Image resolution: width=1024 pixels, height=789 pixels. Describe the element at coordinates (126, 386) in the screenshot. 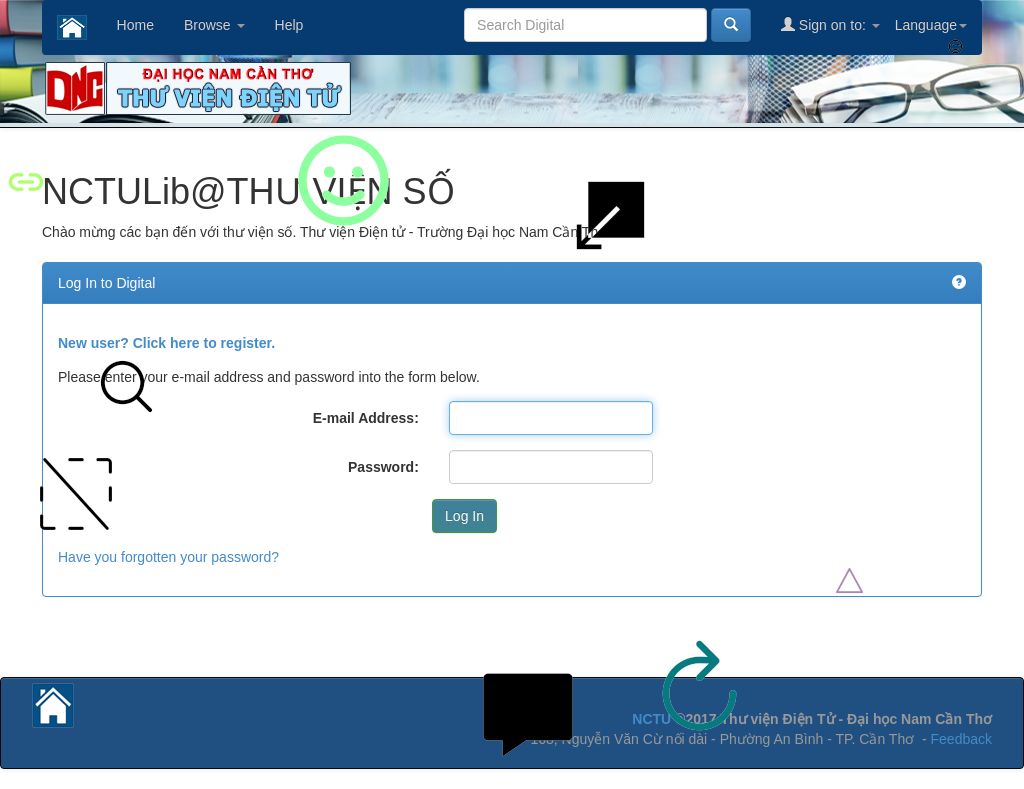

I see `search for content` at that location.